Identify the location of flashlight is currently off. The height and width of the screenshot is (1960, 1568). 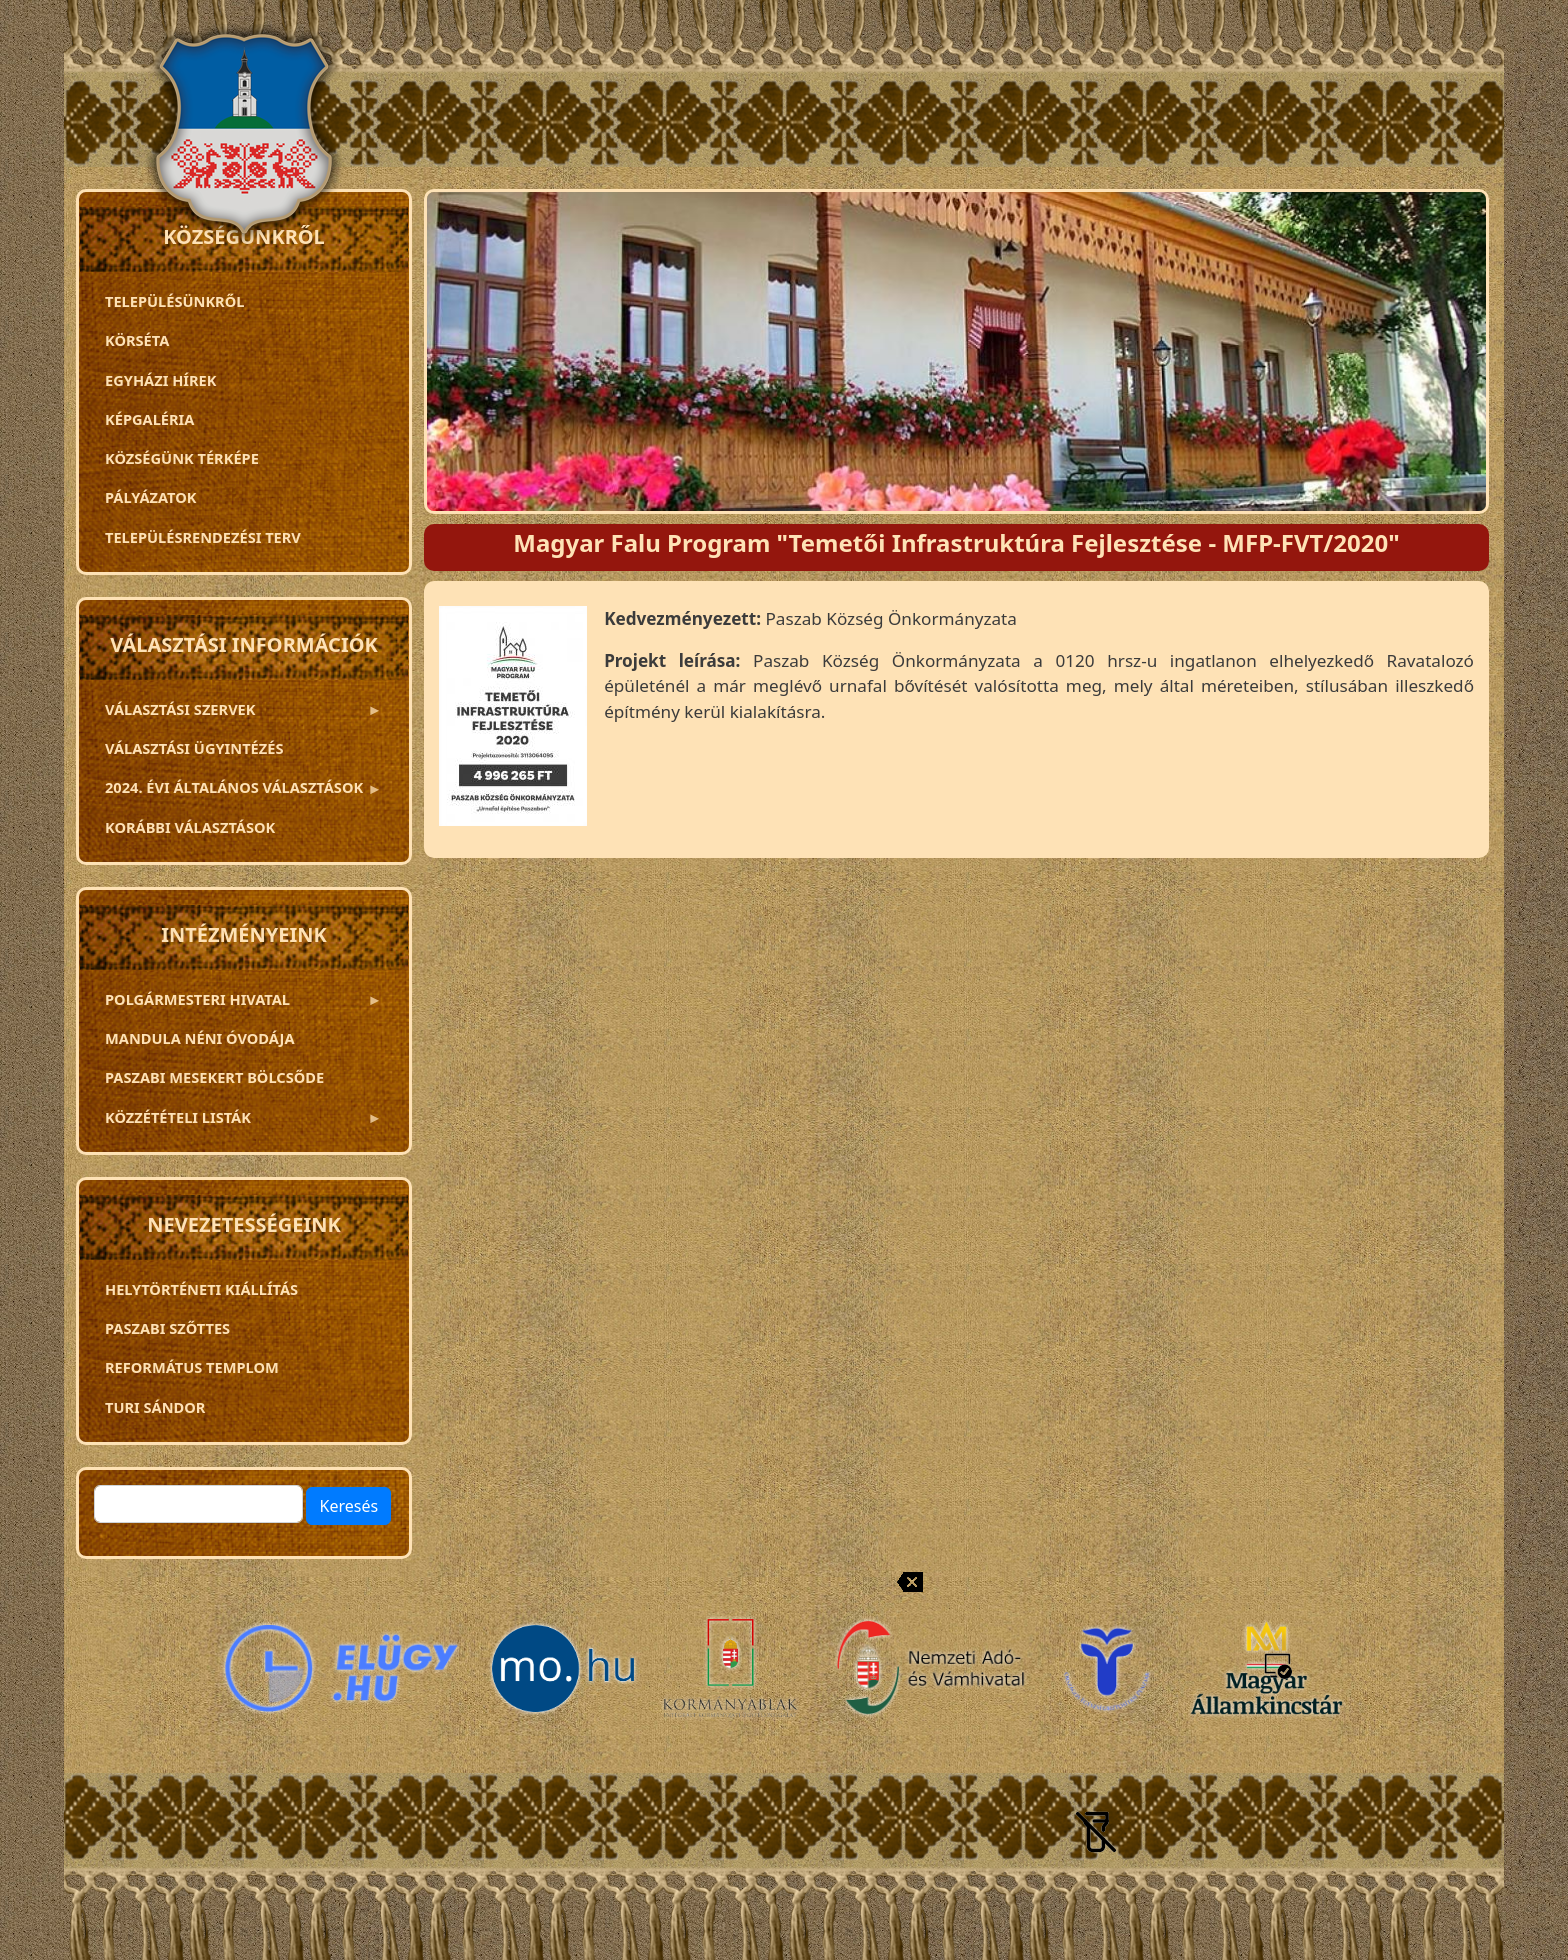
(1096, 1832).